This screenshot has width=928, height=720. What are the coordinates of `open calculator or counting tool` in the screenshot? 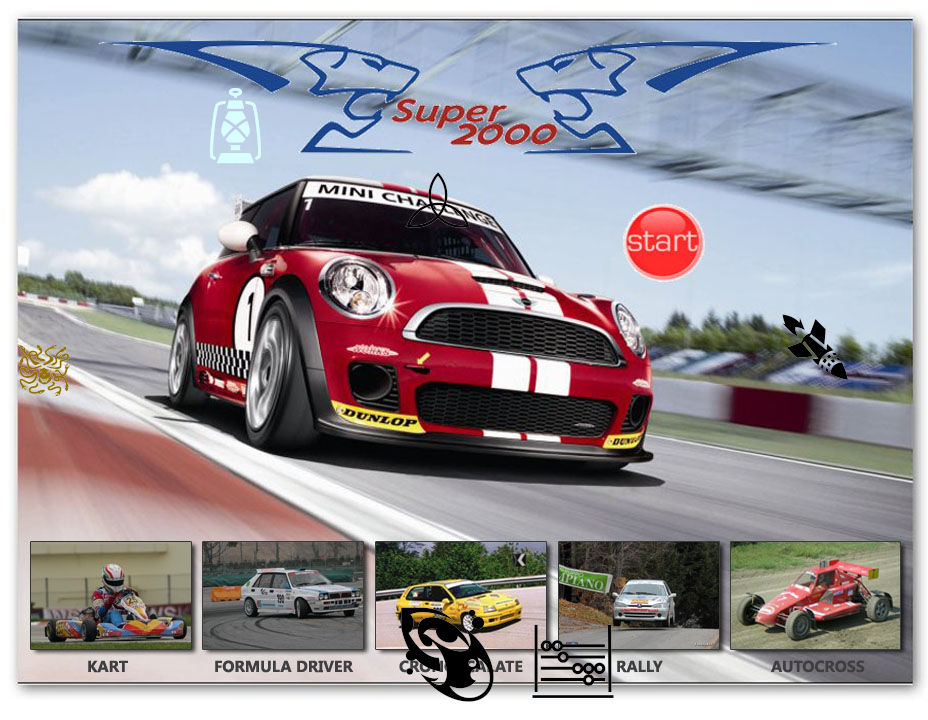 It's located at (573, 657).